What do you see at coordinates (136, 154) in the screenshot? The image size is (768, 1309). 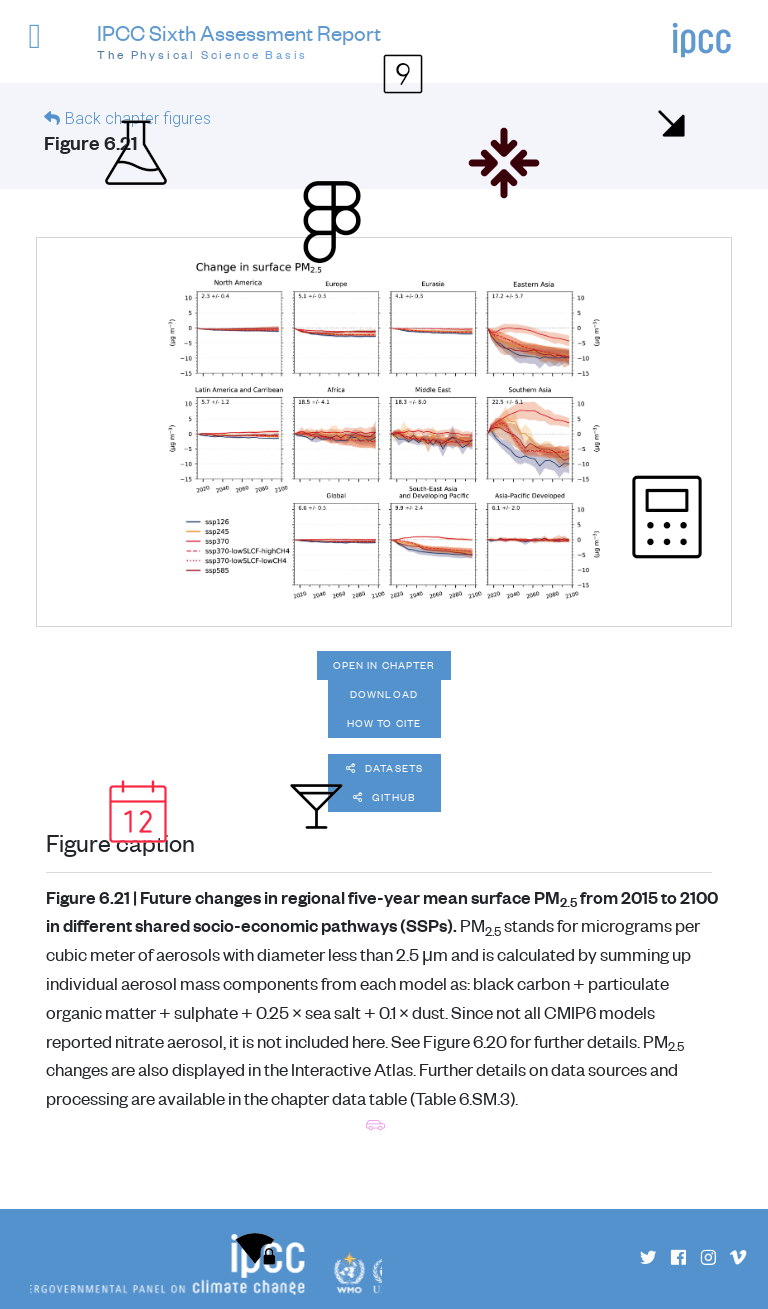 I see `access lab or experimental features` at bounding box center [136, 154].